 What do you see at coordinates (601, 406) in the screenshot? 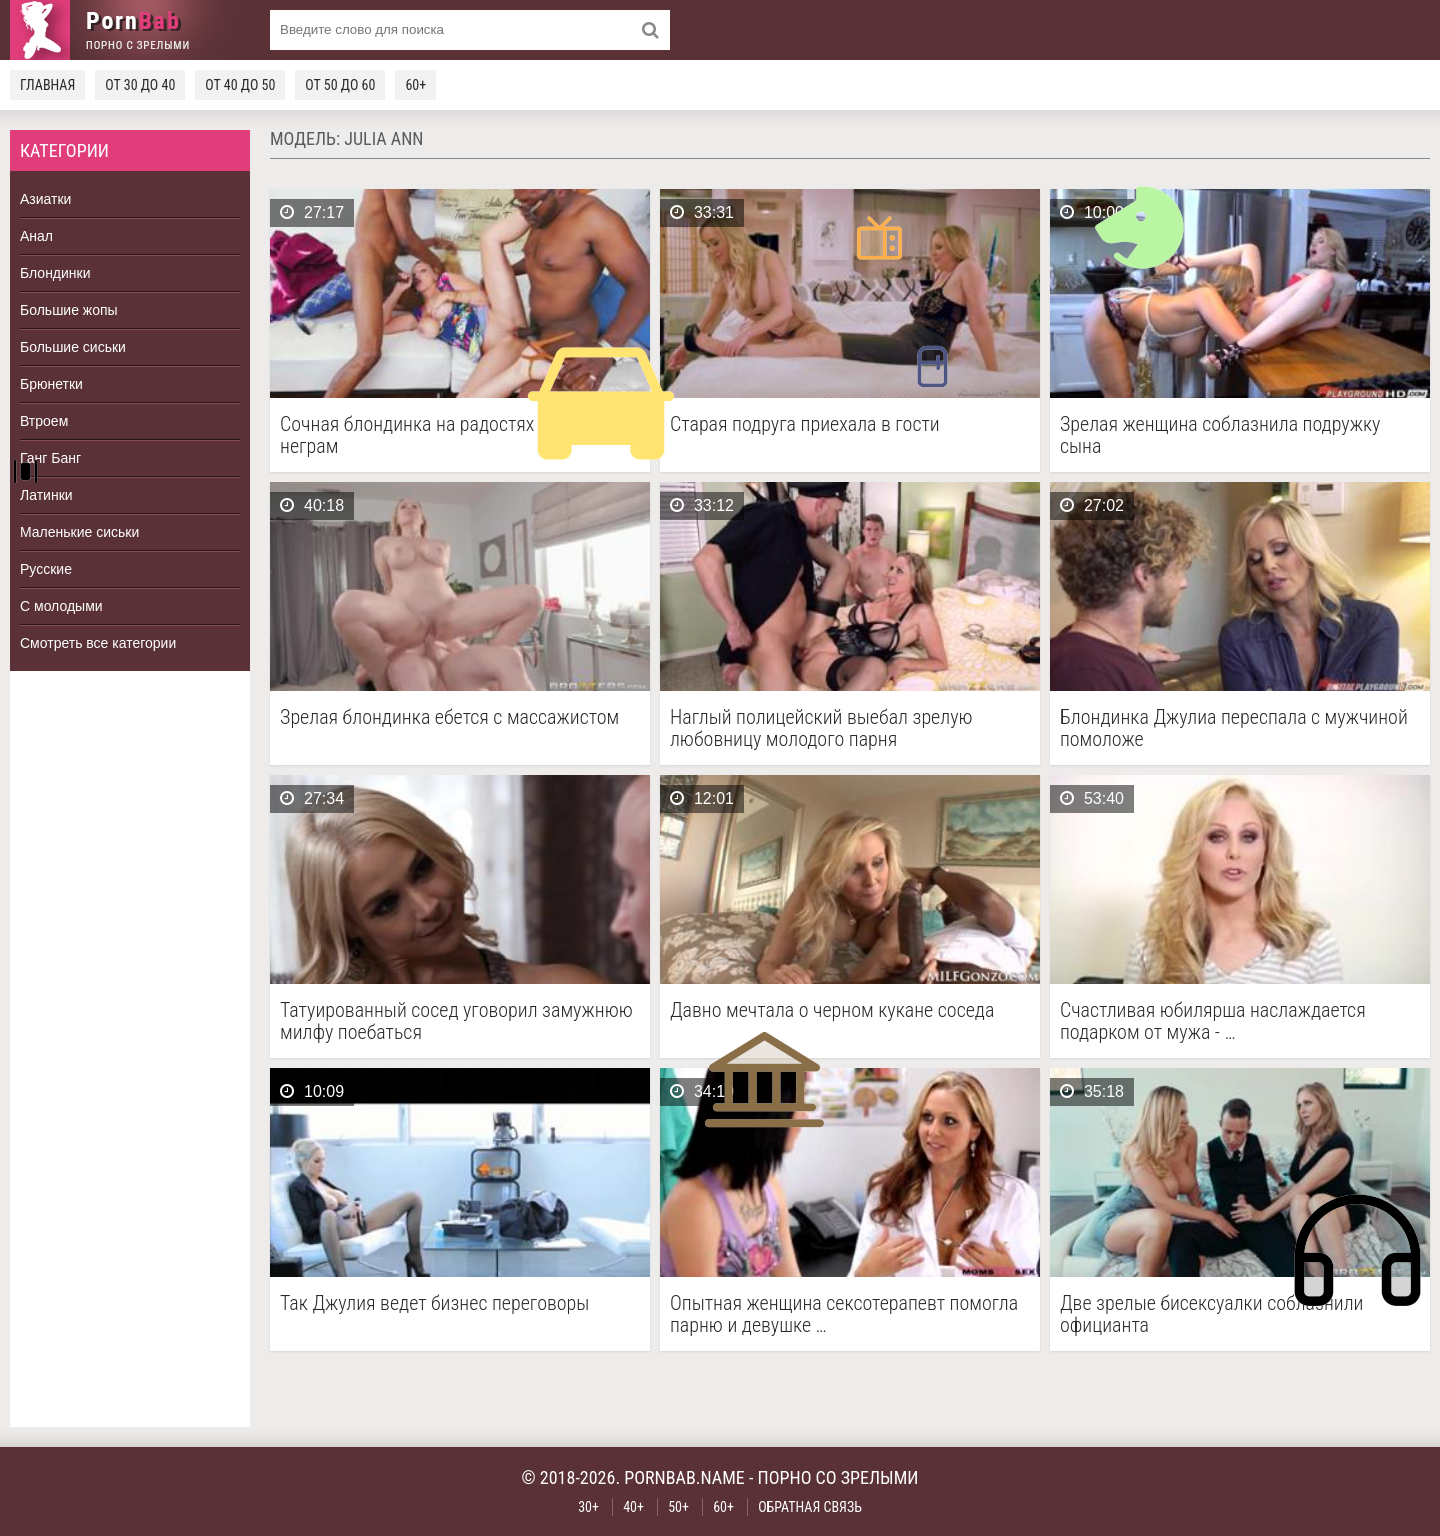
I see `access vehicle or car-related settings` at bounding box center [601, 406].